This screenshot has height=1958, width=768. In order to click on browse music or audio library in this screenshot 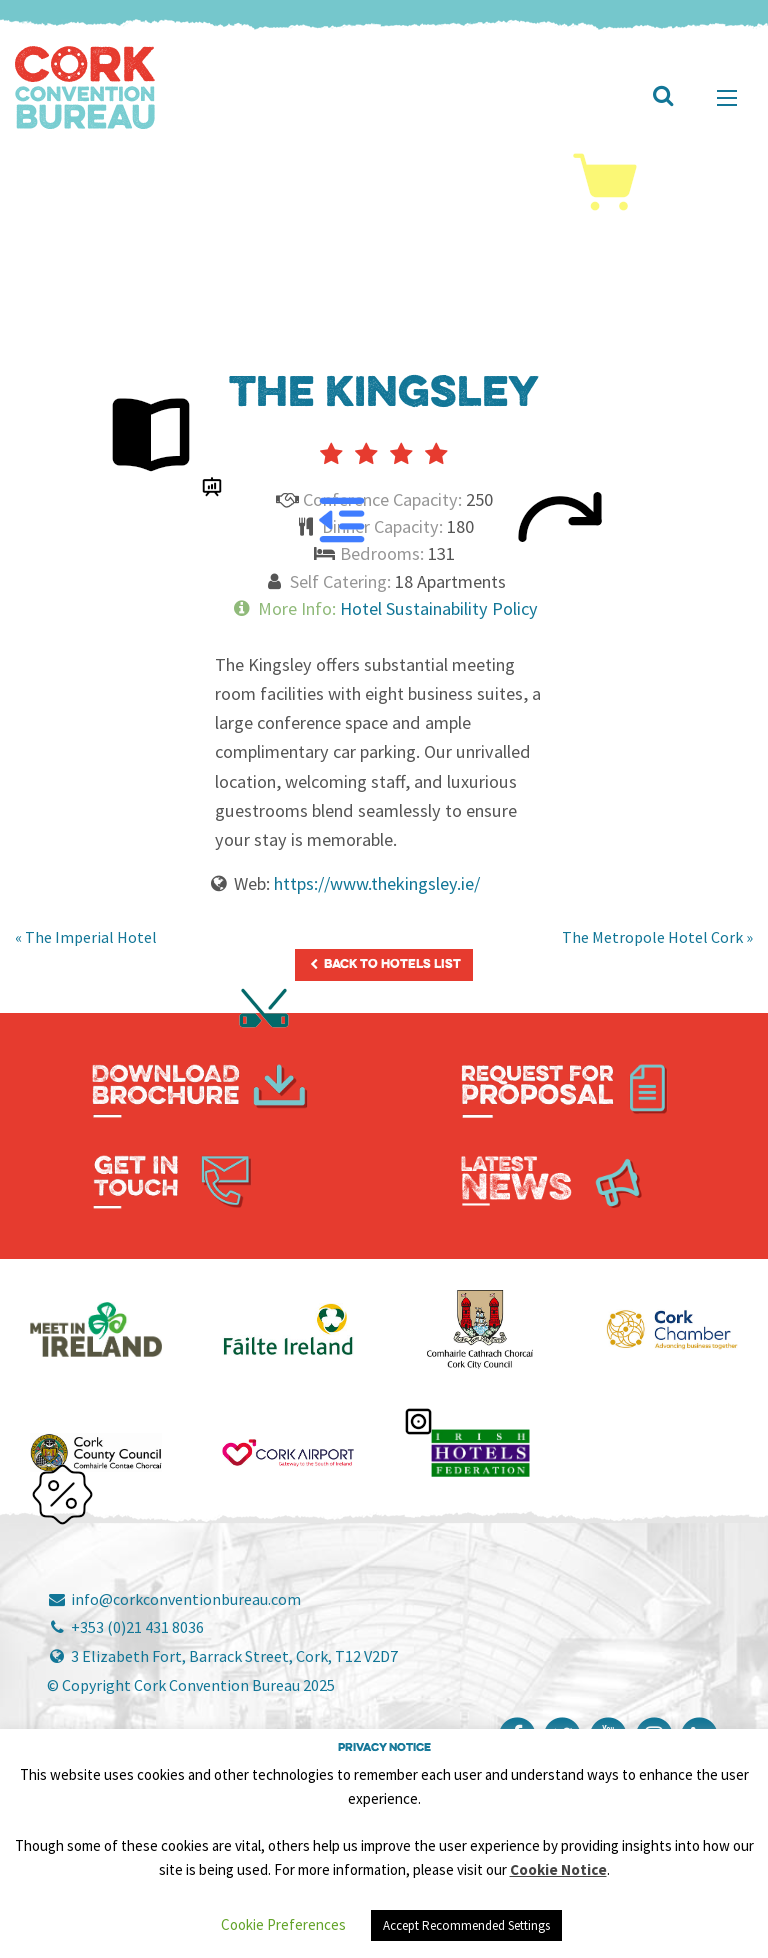, I will do `click(418, 1421)`.